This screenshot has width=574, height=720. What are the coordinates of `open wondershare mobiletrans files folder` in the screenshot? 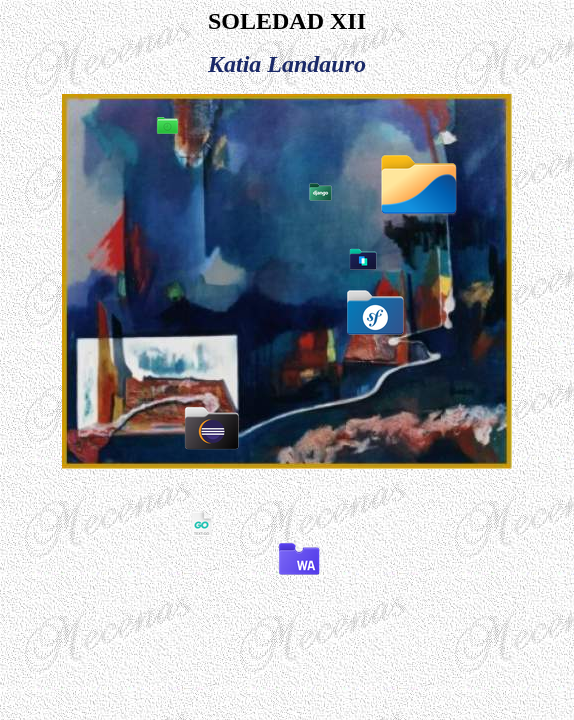 It's located at (363, 260).